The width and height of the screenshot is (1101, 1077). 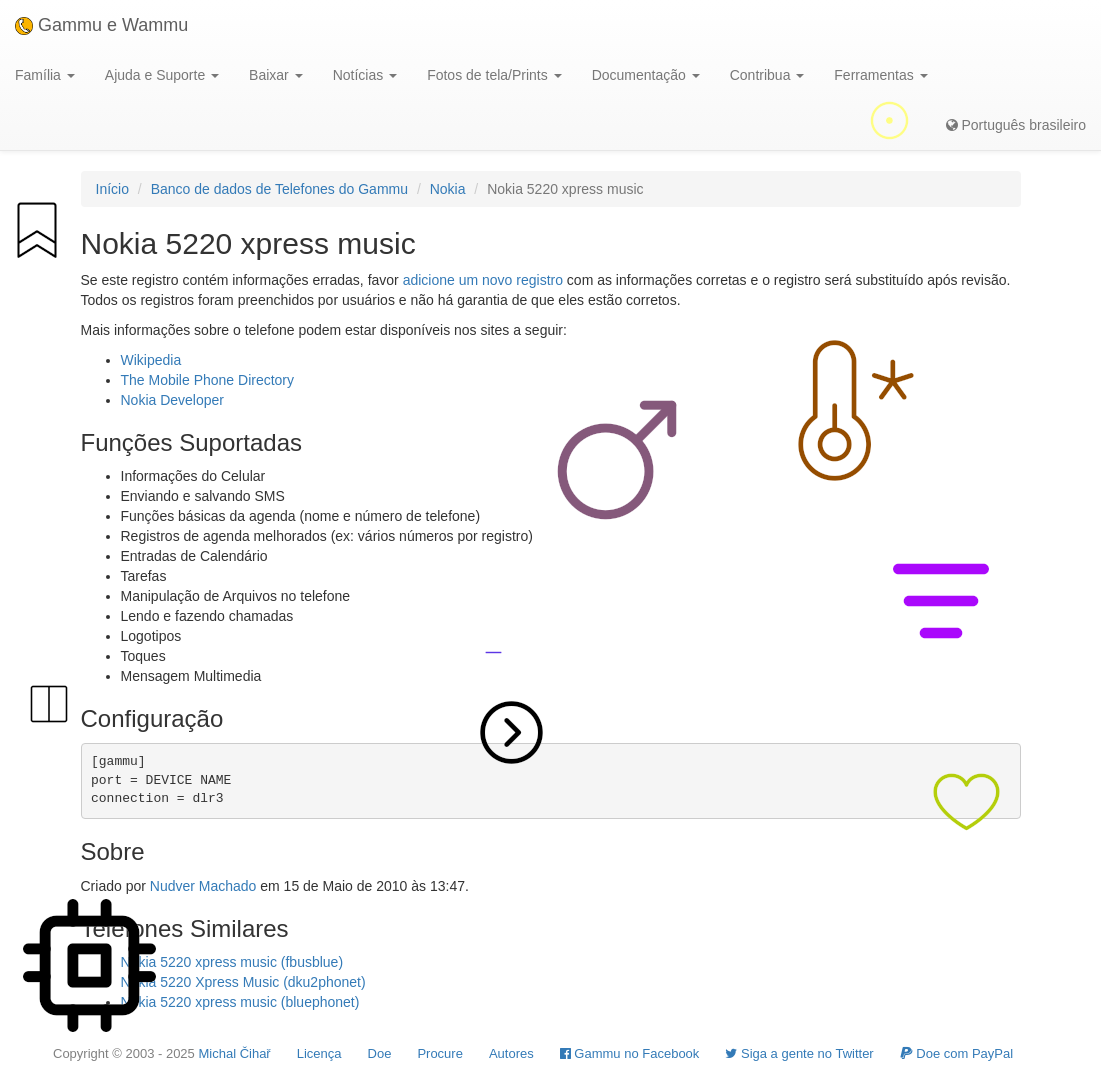 What do you see at coordinates (493, 652) in the screenshot?
I see `decrease quantity or value` at bounding box center [493, 652].